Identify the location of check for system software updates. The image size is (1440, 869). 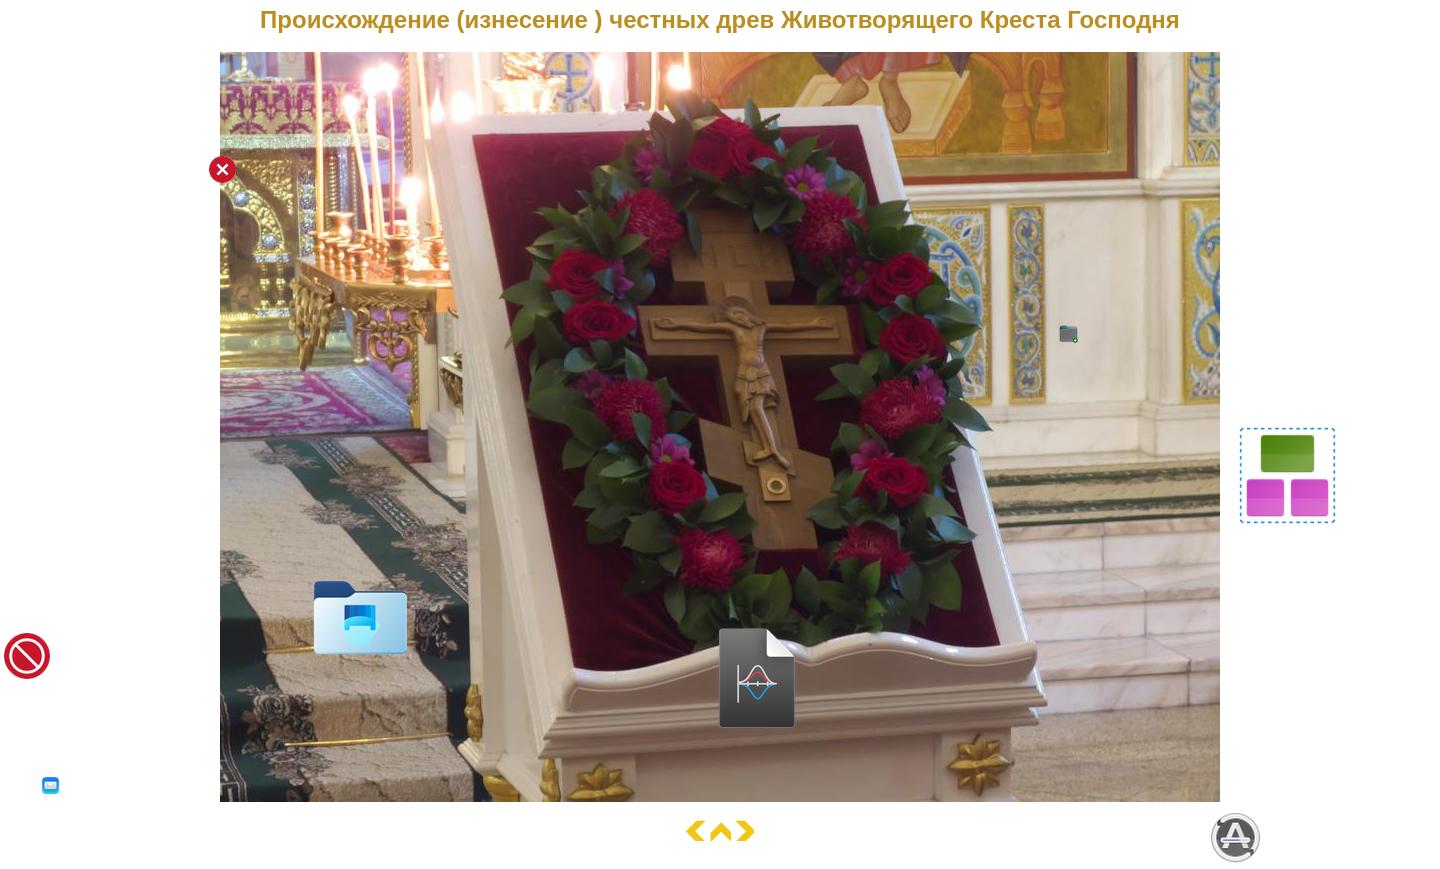
(1235, 837).